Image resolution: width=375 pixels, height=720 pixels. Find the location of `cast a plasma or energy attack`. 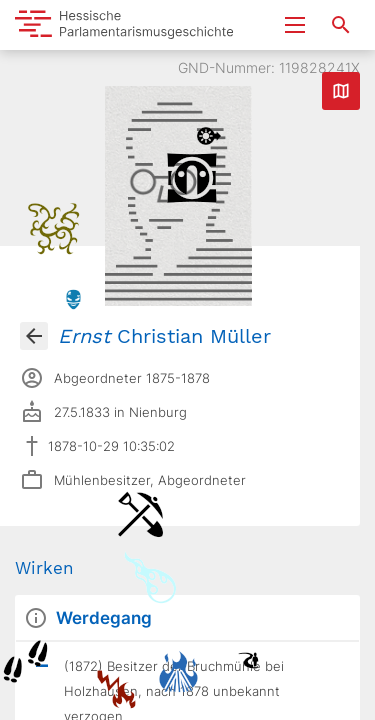

cast a plasma or energy attack is located at coordinates (150, 577).